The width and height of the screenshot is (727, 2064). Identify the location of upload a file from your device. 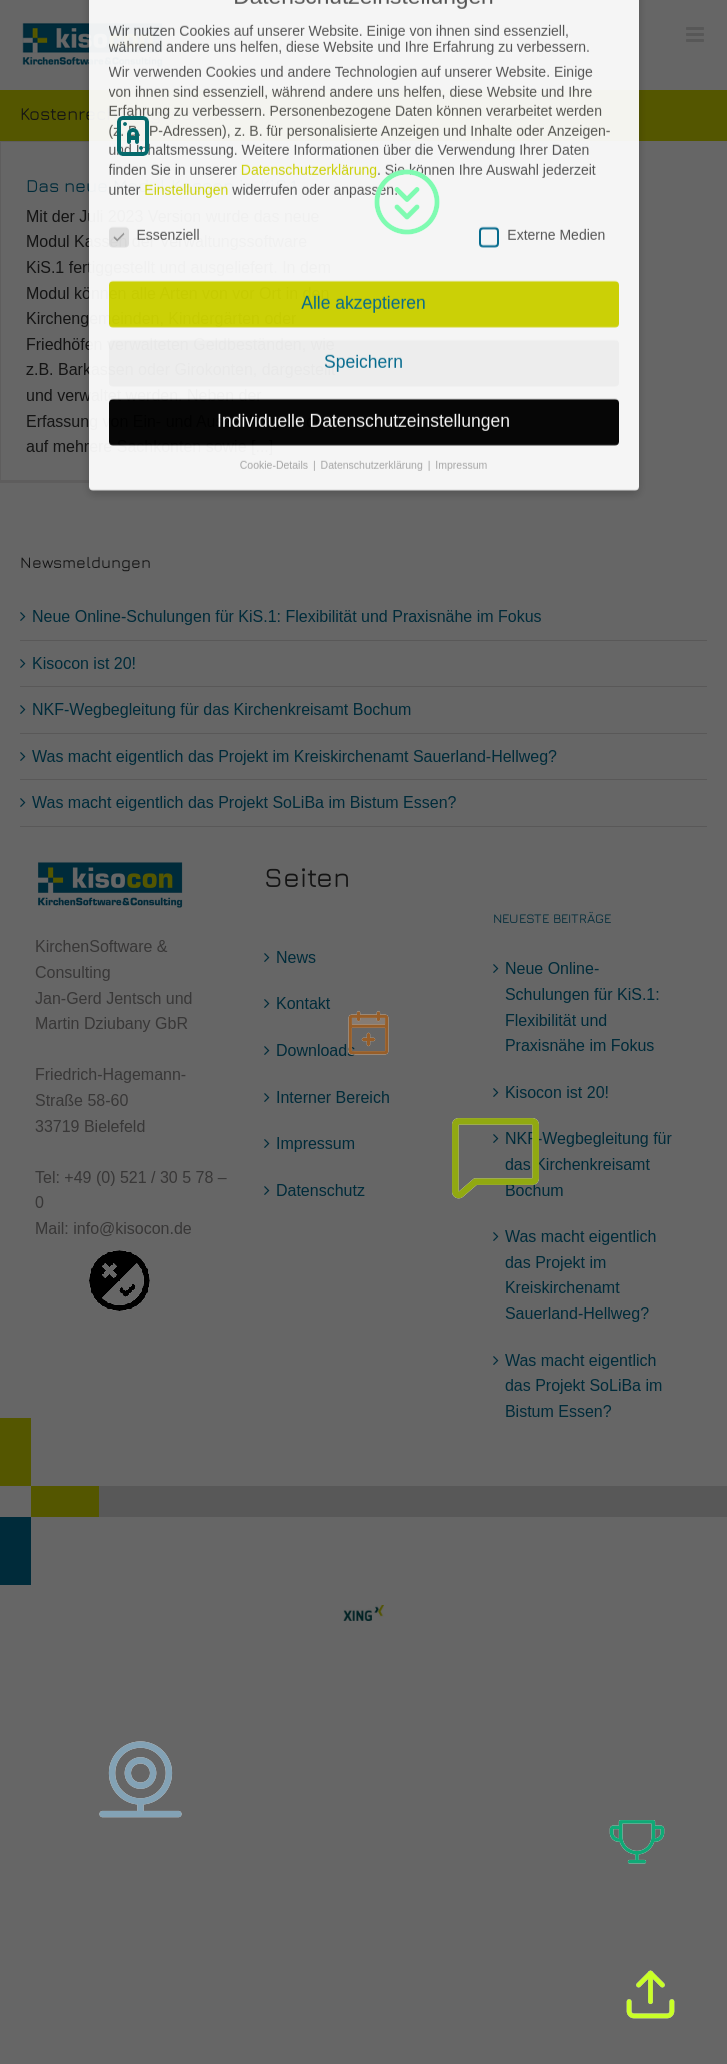
(650, 1994).